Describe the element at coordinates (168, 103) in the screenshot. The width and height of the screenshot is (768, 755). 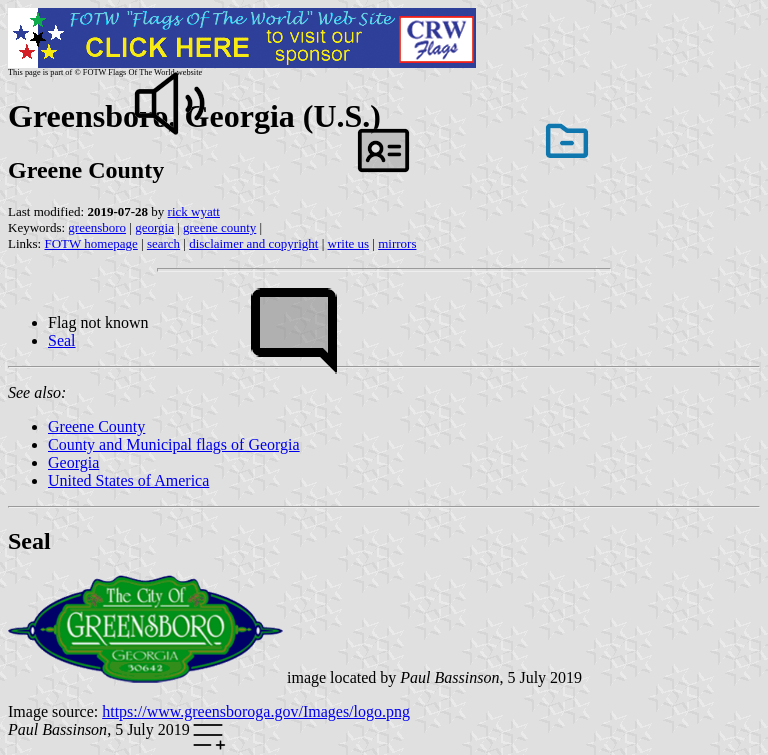
I see `volume is set to high` at that location.